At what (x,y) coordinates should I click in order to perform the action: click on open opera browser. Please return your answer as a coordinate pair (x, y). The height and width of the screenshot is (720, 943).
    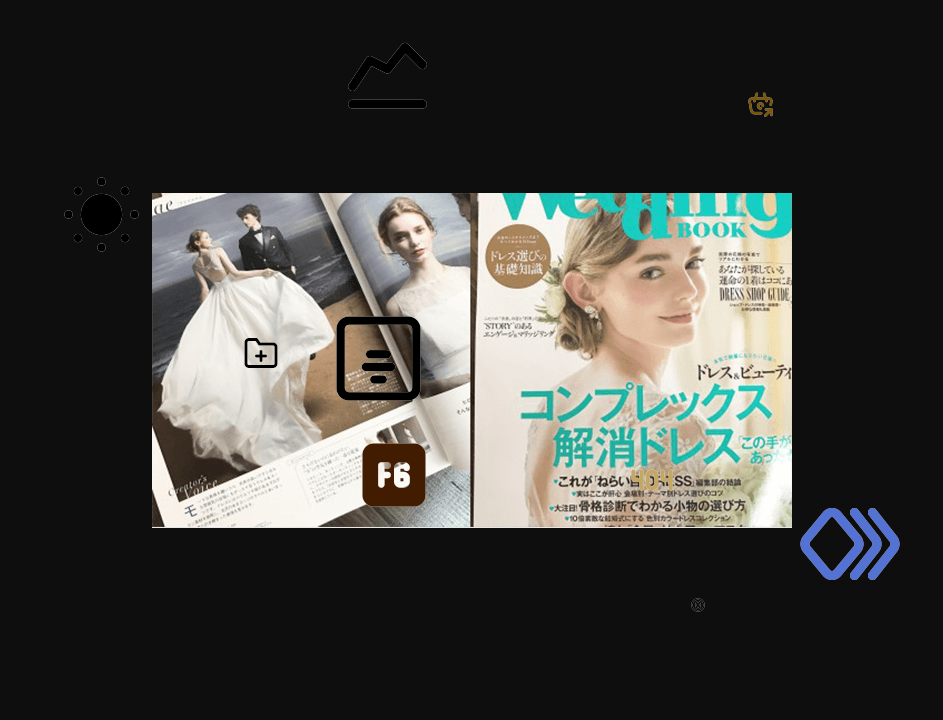
    Looking at the image, I should click on (698, 605).